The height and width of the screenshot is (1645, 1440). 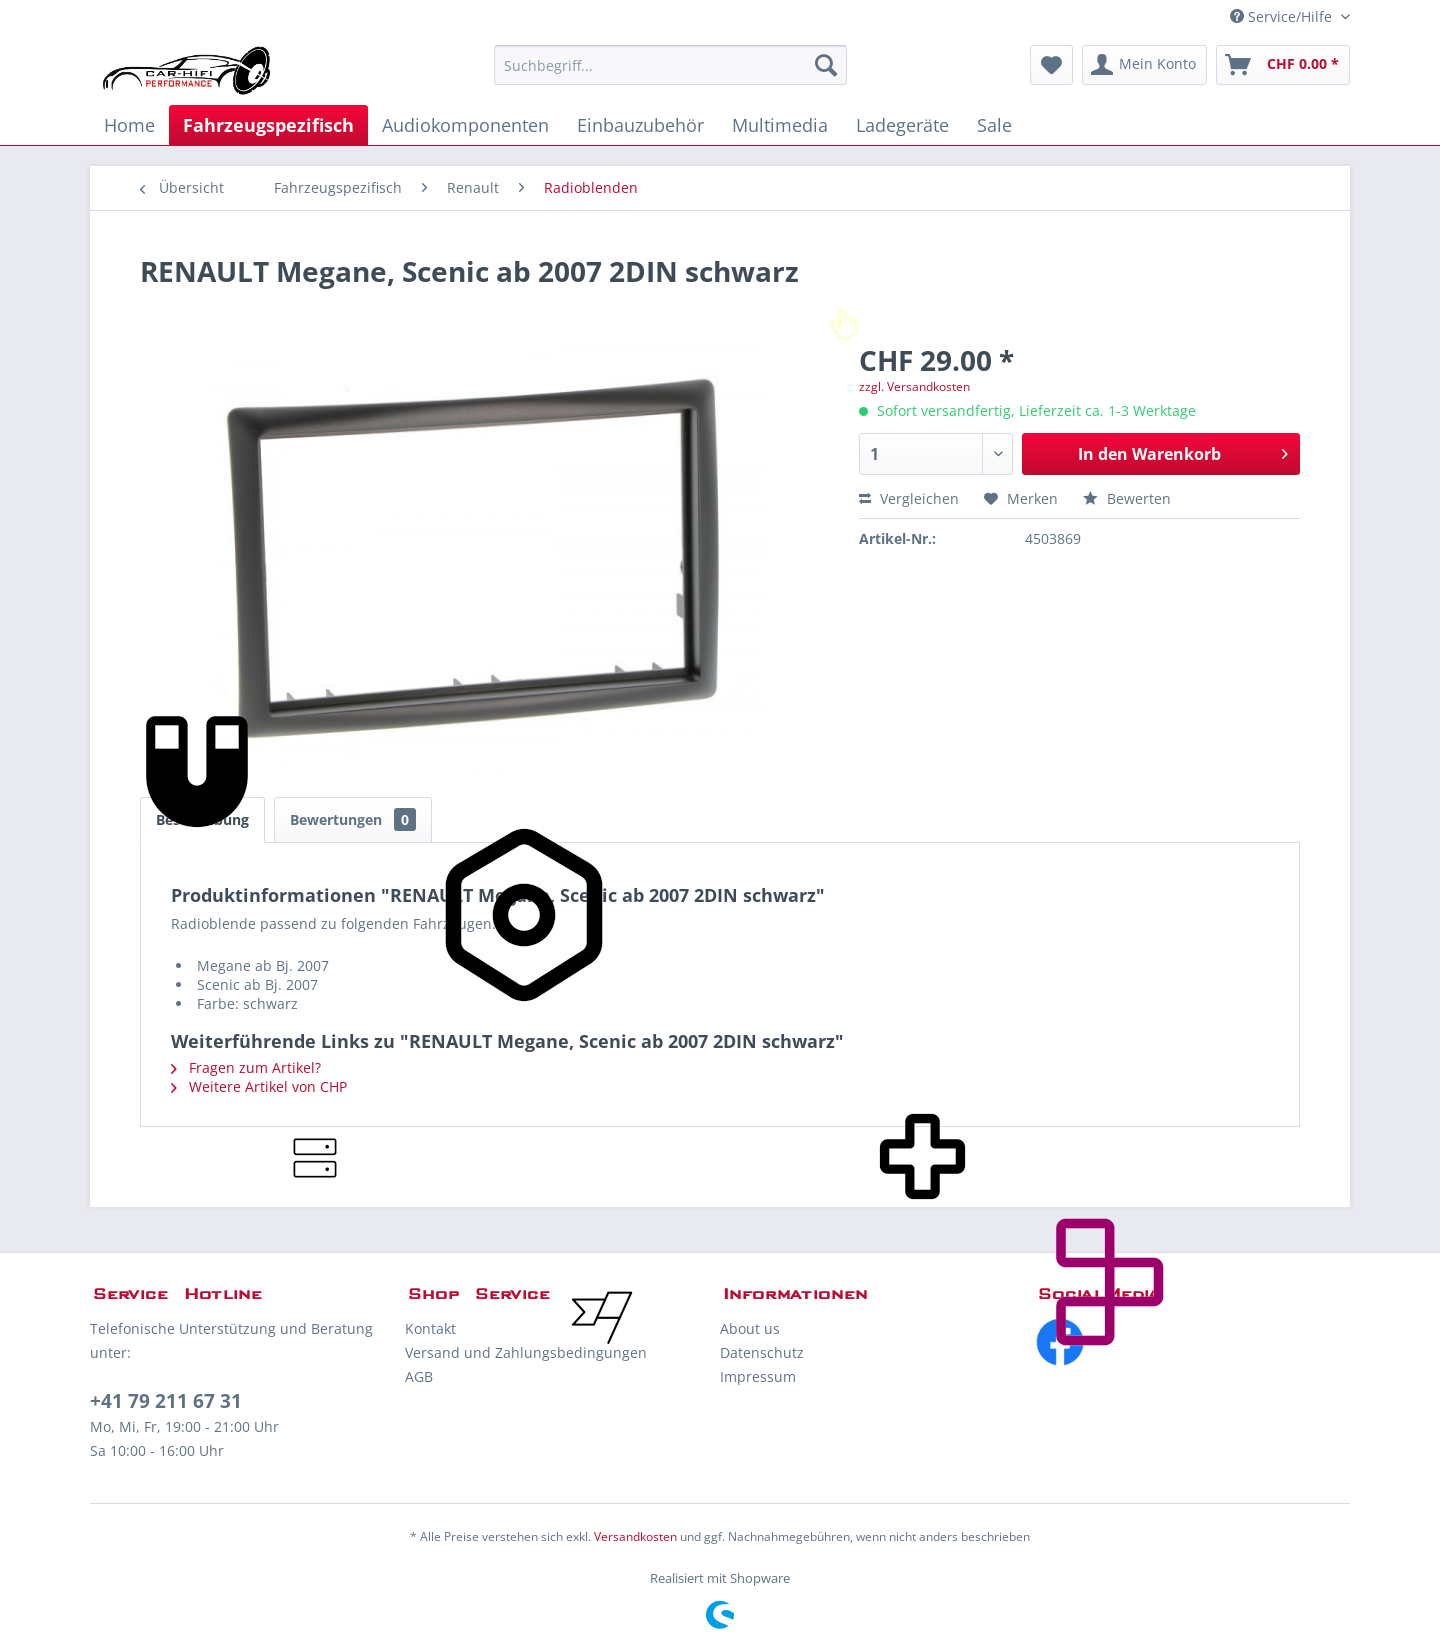 What do you see at coordinates (844, 324) in the screenshot?
I see `tap or click to interact` at bounding box center [844, 324].